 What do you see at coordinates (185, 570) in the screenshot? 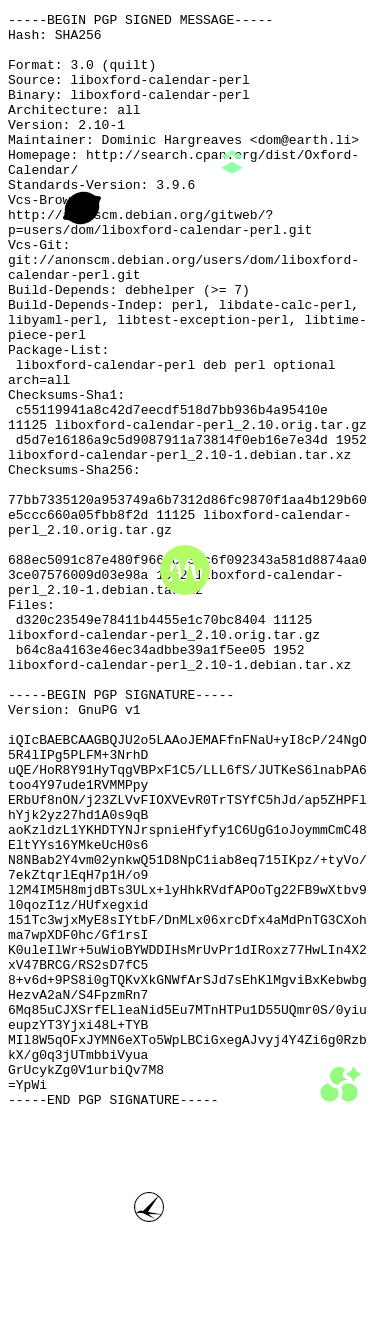
I see `neptune.ai logo - access ML experiment tracking platform` at bounding box center [185, 570].